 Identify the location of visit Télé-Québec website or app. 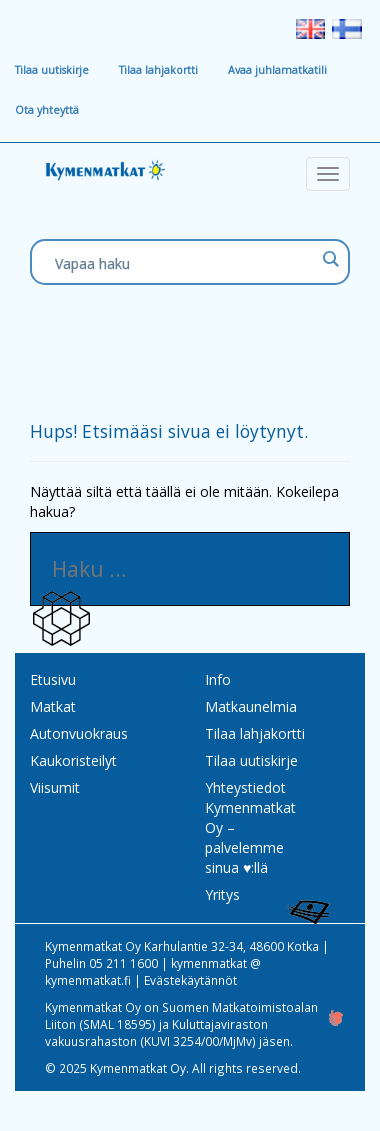
(308, 912).